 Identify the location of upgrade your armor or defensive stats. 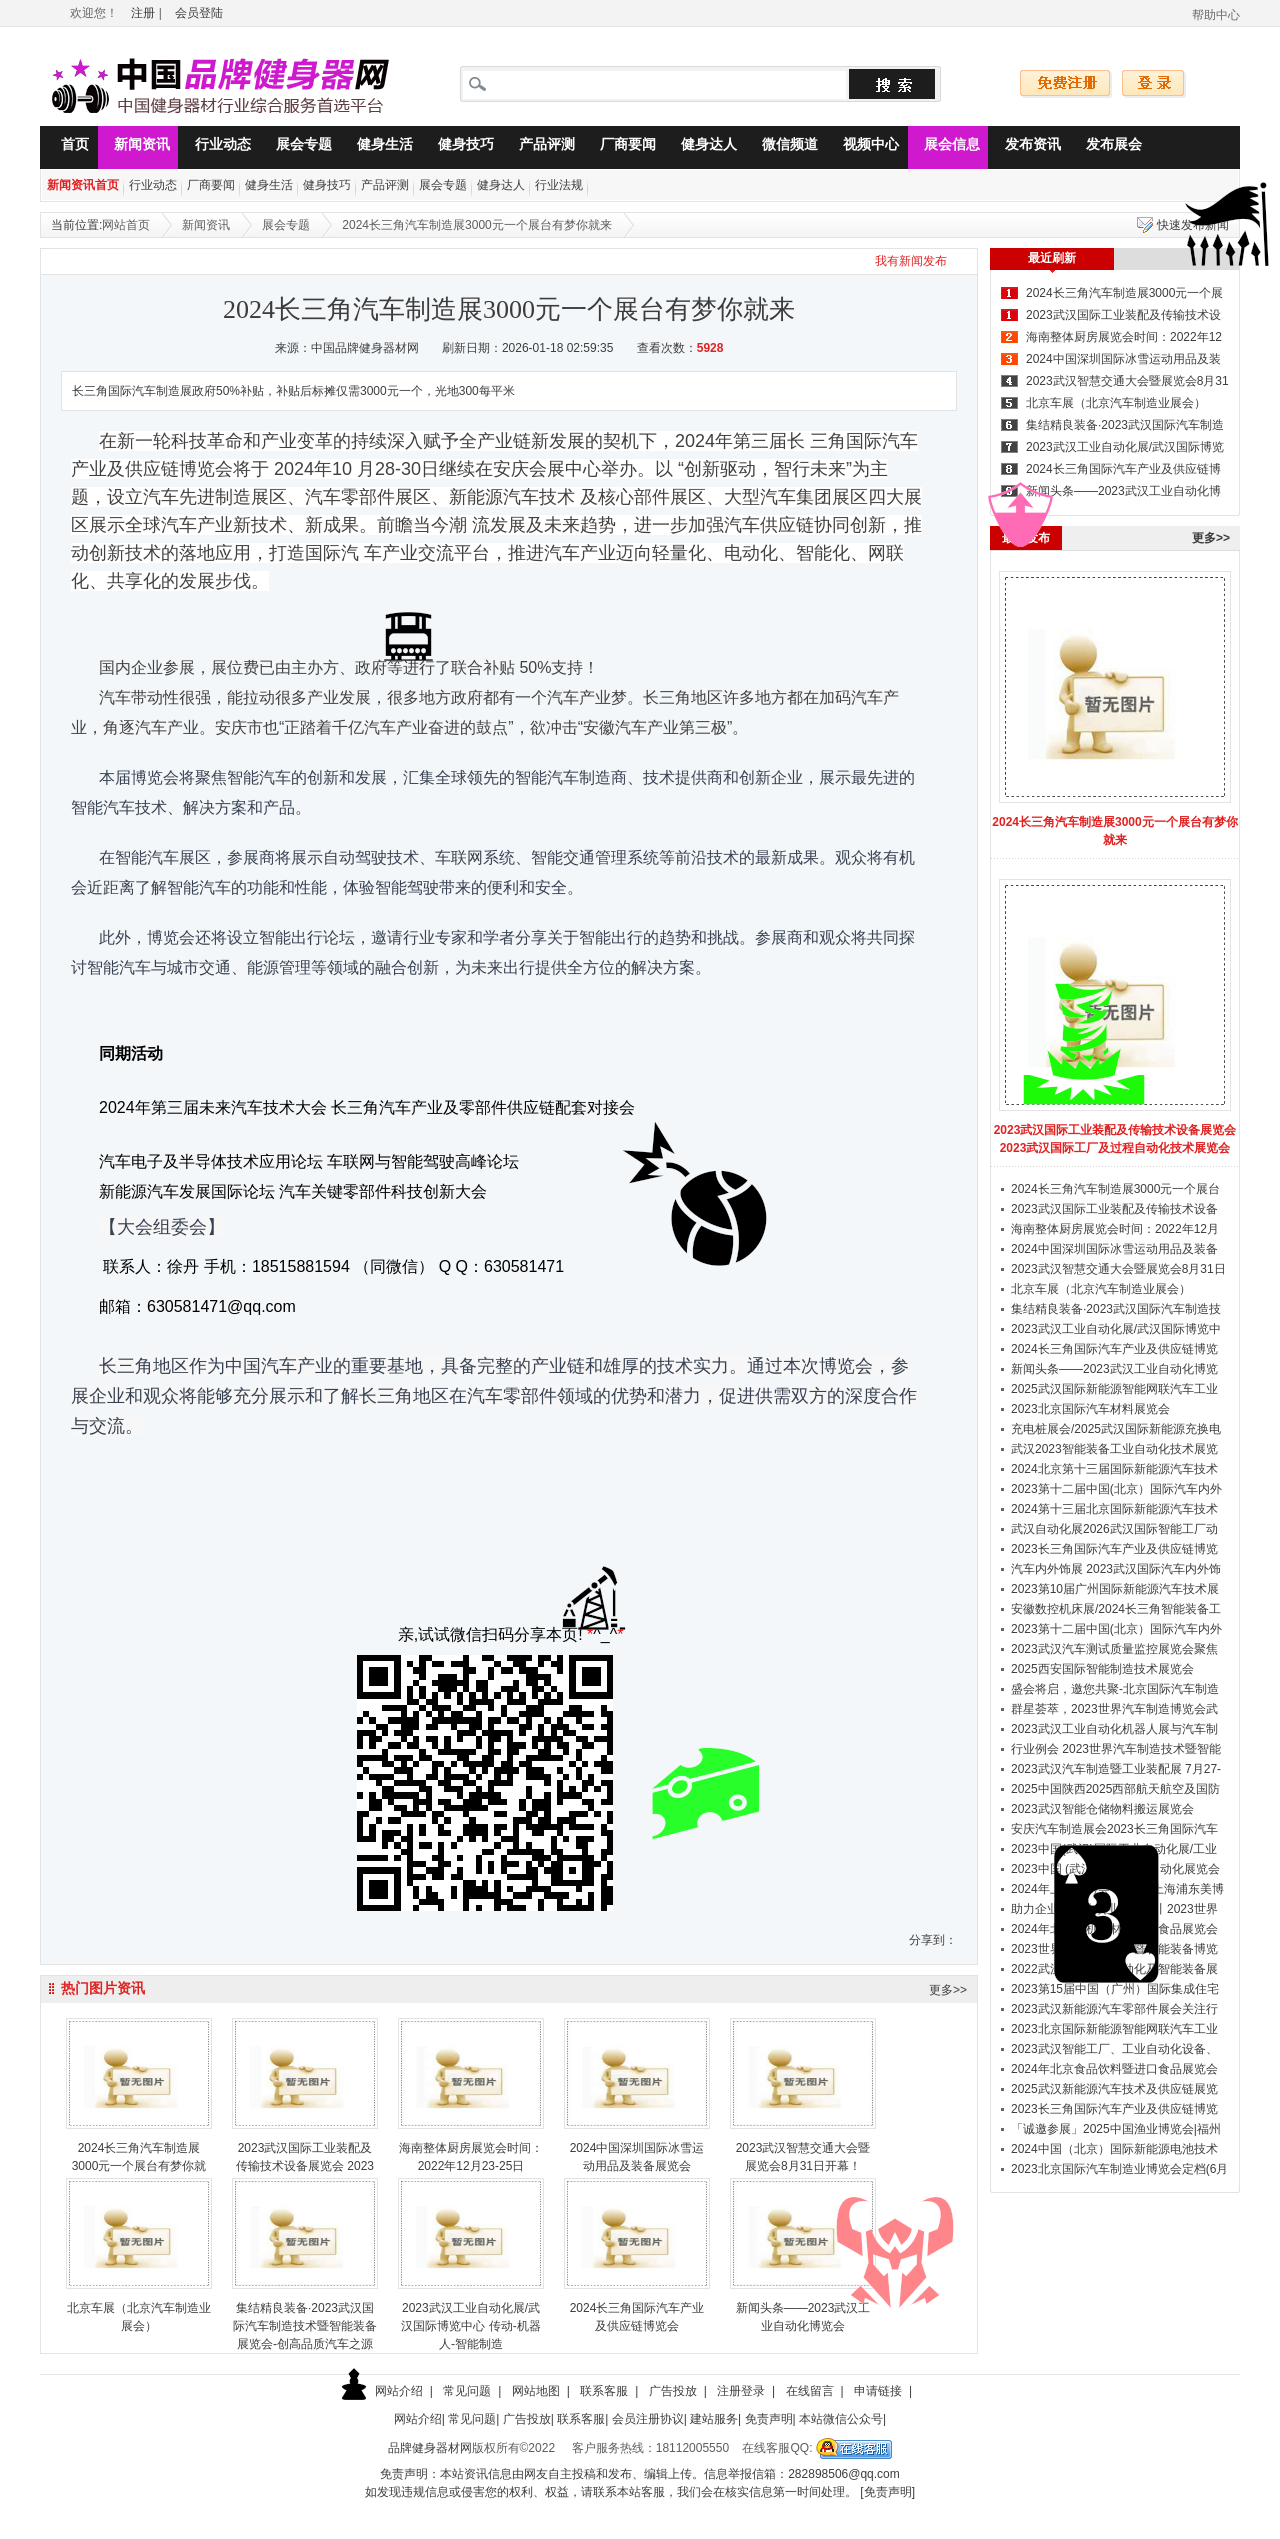
(1020, 514).